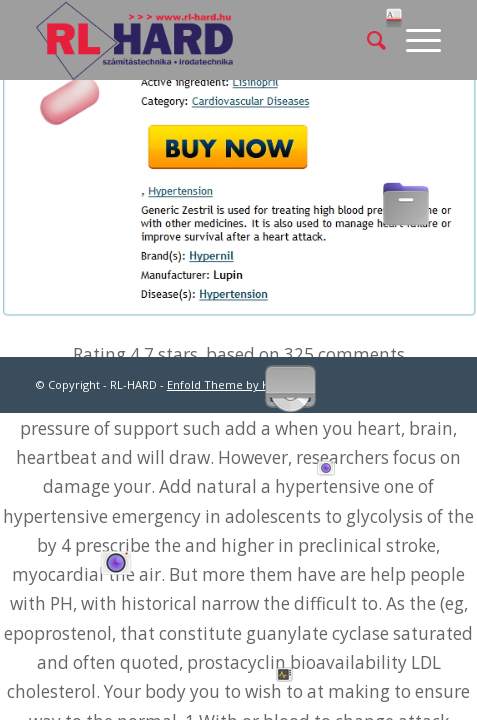 The height and width of the screenshot is (720, 477). What do you see at coordinates (290, 386) in the screenshot?
I see `access optical disc drive` at bounding box center [290, 386].